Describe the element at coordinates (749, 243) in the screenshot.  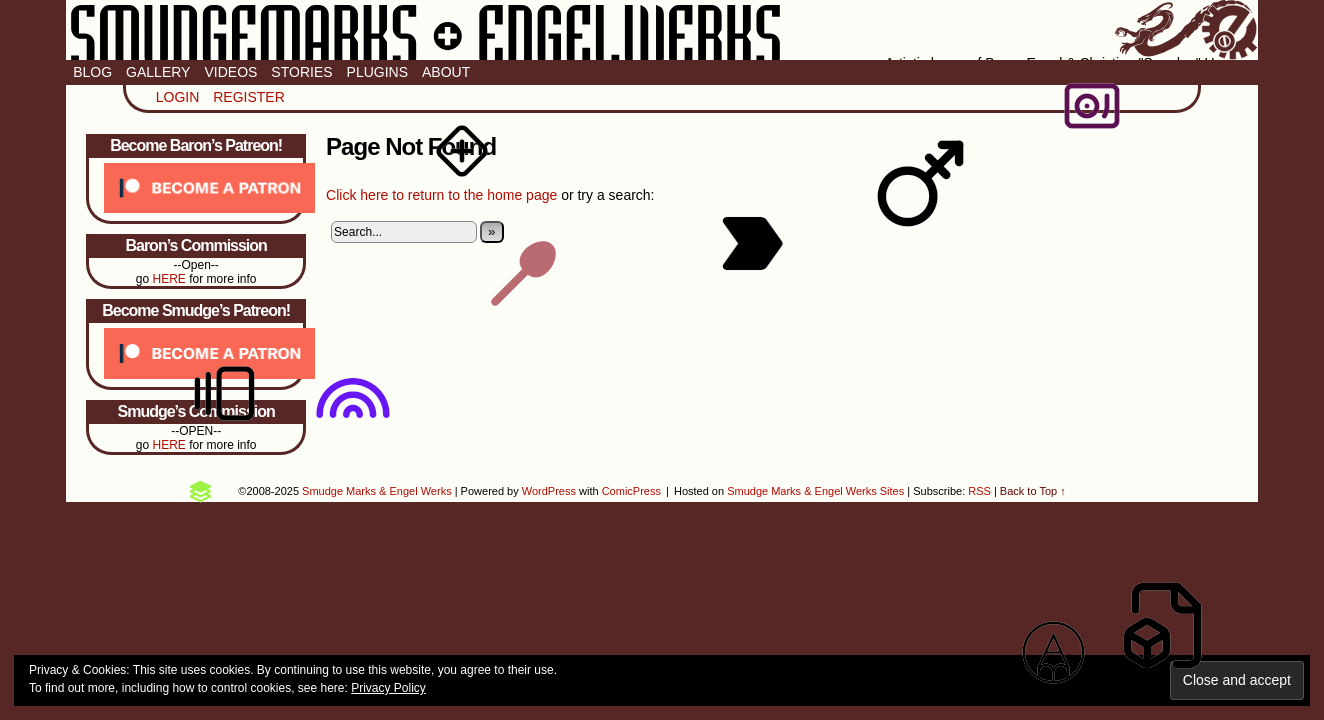
I see `mark a message or item as important` at that location.